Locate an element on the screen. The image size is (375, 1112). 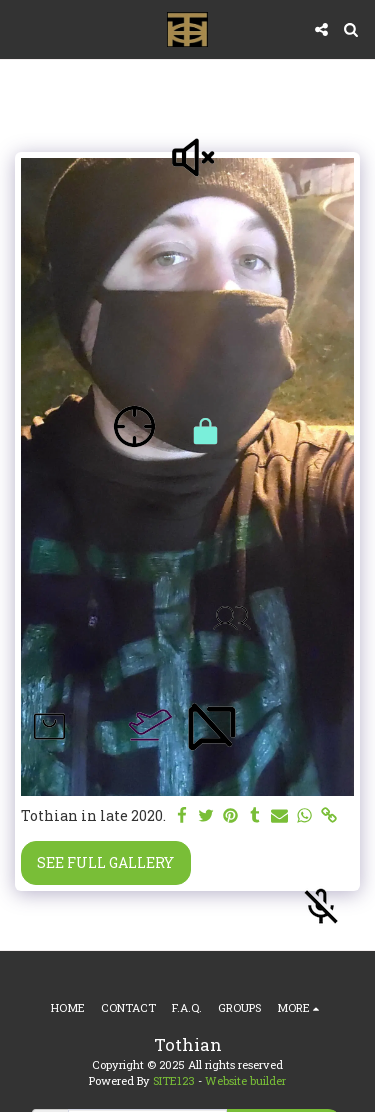
flight departure status is located at coordinates (150, 723).